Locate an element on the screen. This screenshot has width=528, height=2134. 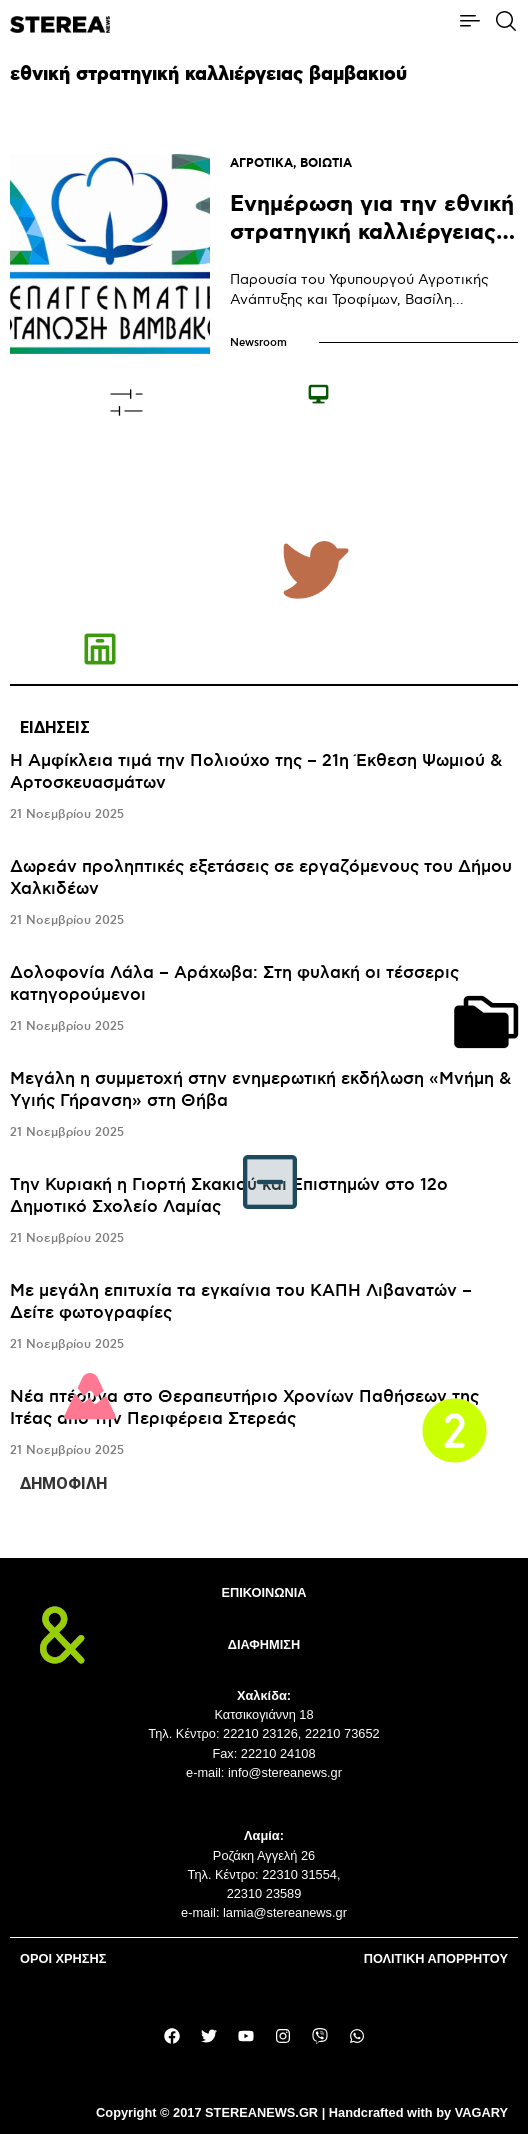
indicates step two in a multi-step process is located at coordinates (454, 1430).